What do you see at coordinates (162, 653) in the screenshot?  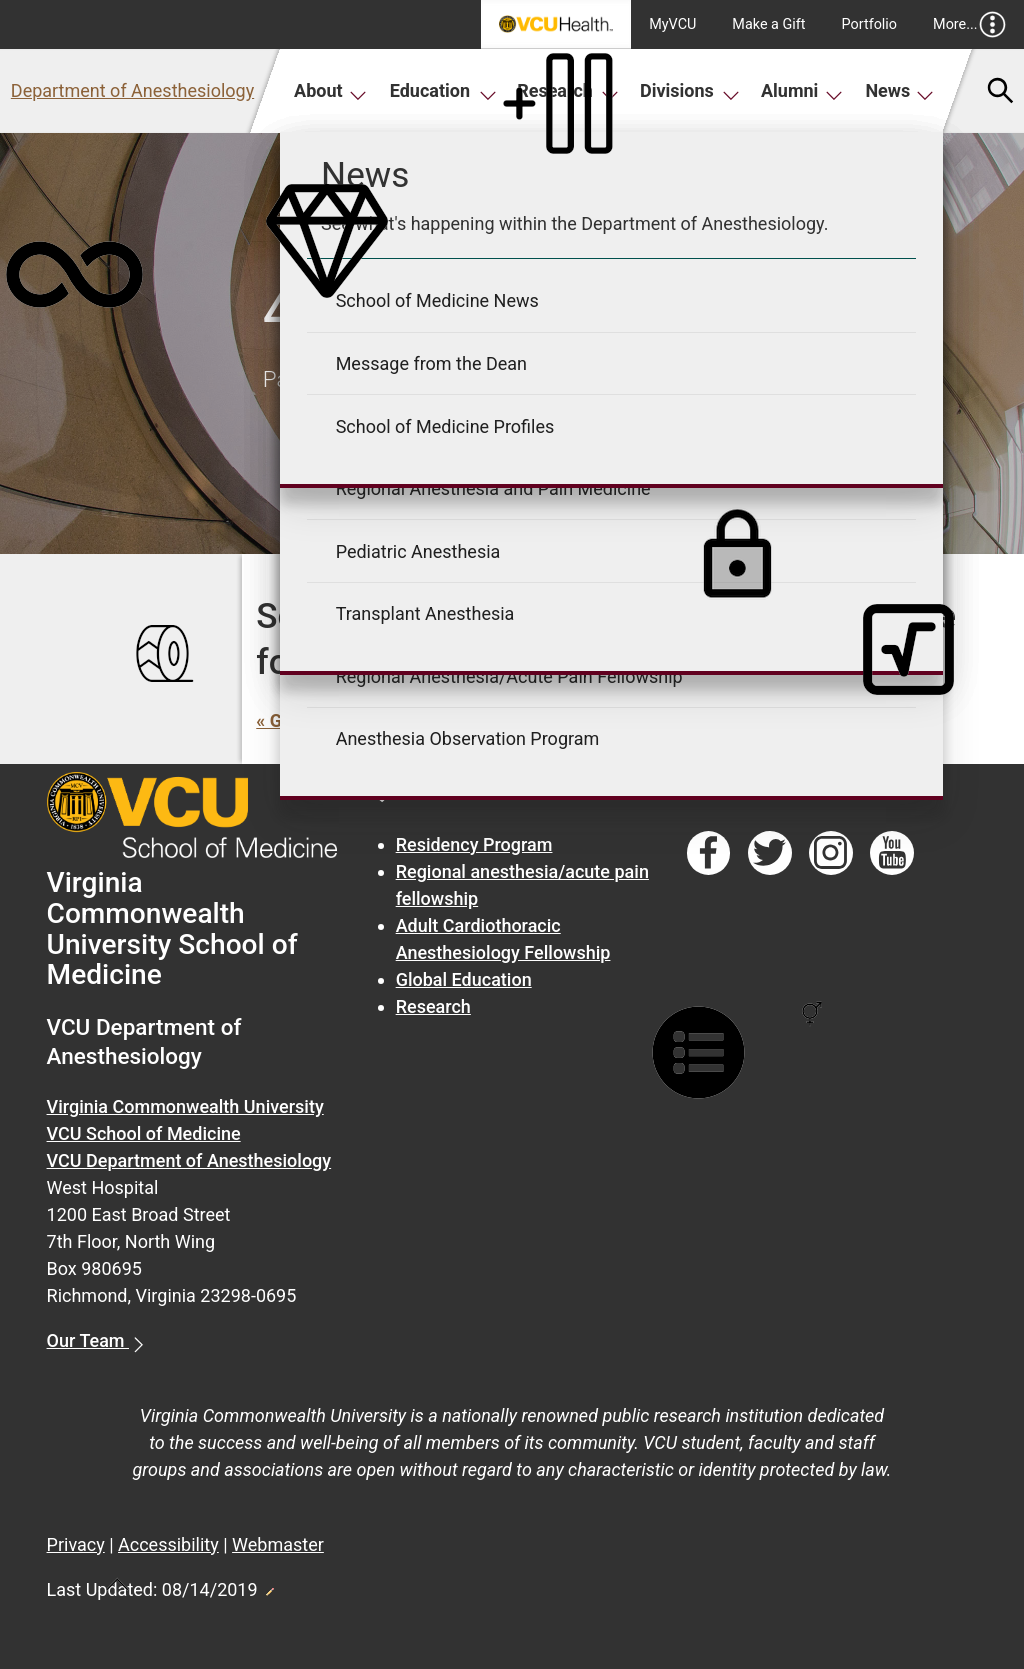 I see `view tire information or status` at bounding box center [162, 653].